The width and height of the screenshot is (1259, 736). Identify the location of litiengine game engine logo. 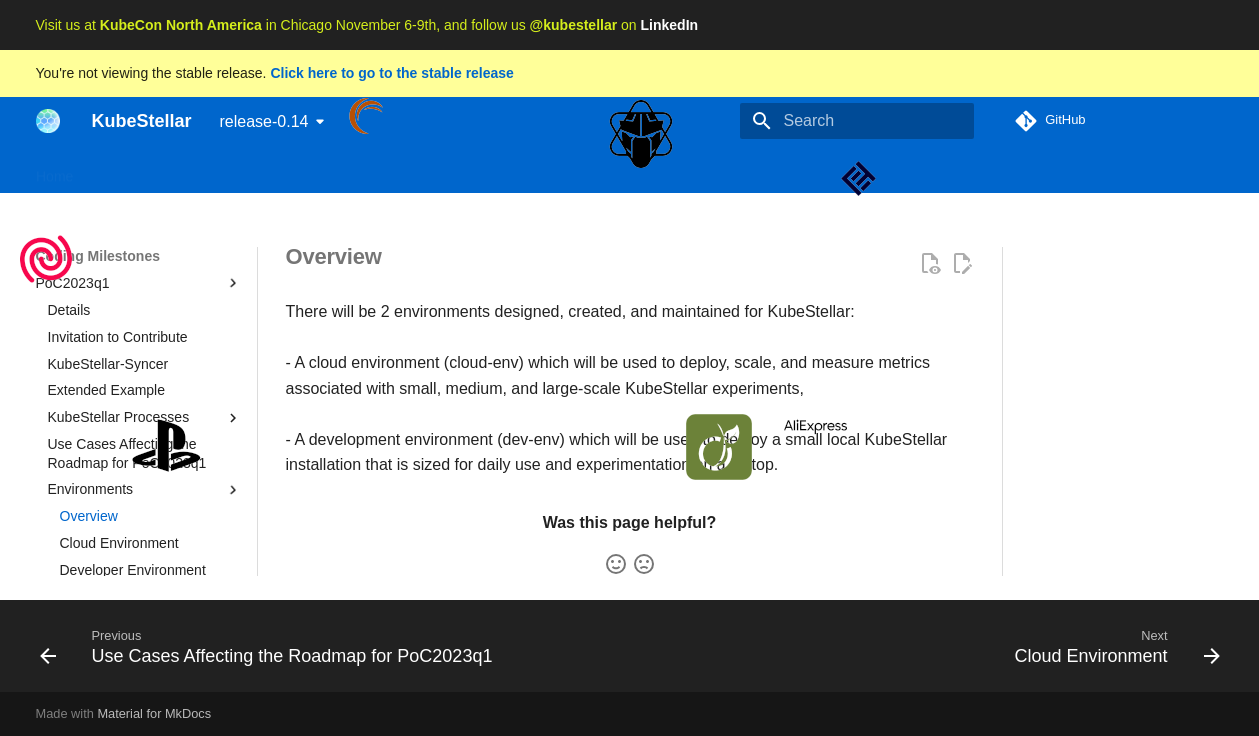
(858, 178).